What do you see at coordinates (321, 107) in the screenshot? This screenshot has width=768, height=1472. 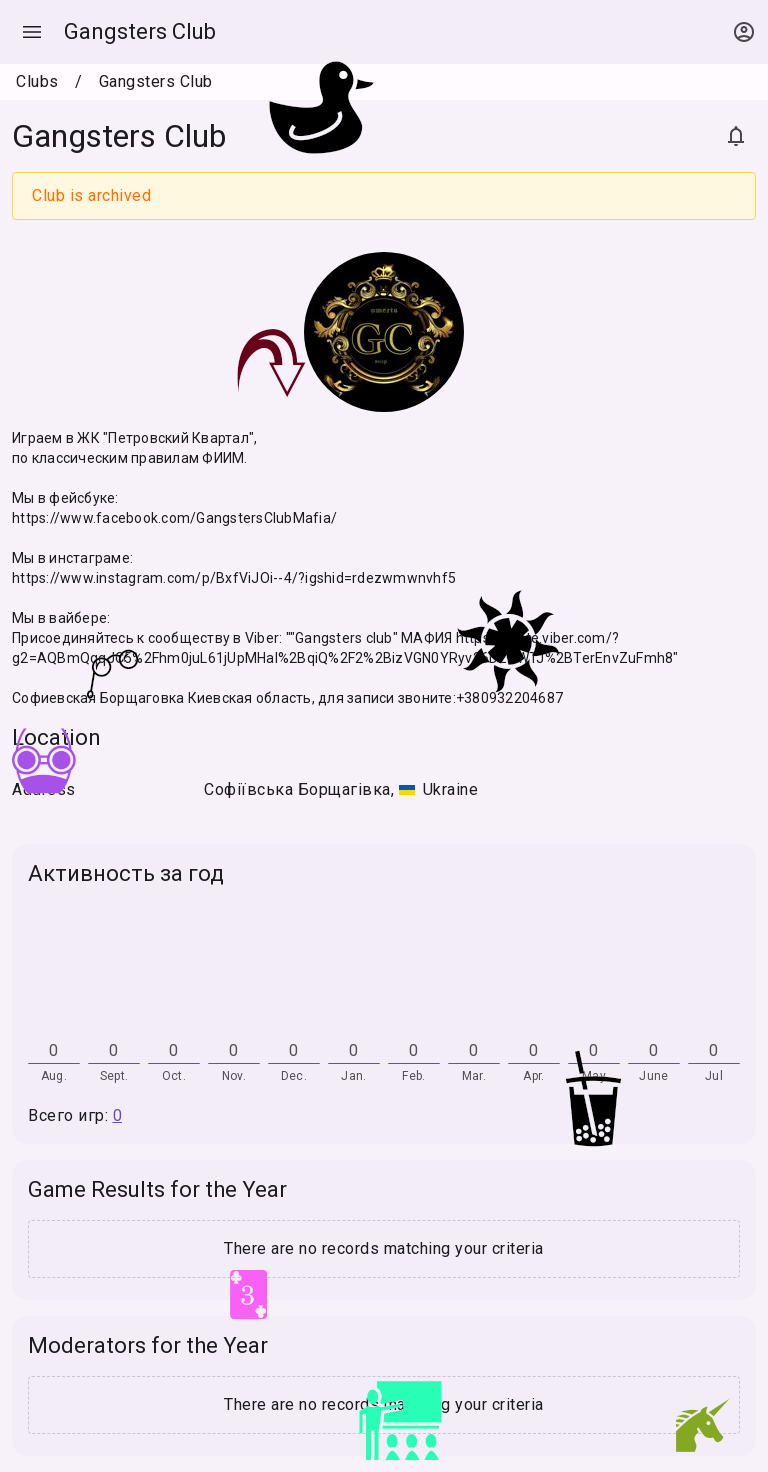 I see `access bath time or kids' mode features` at bounding box center [321, 107].